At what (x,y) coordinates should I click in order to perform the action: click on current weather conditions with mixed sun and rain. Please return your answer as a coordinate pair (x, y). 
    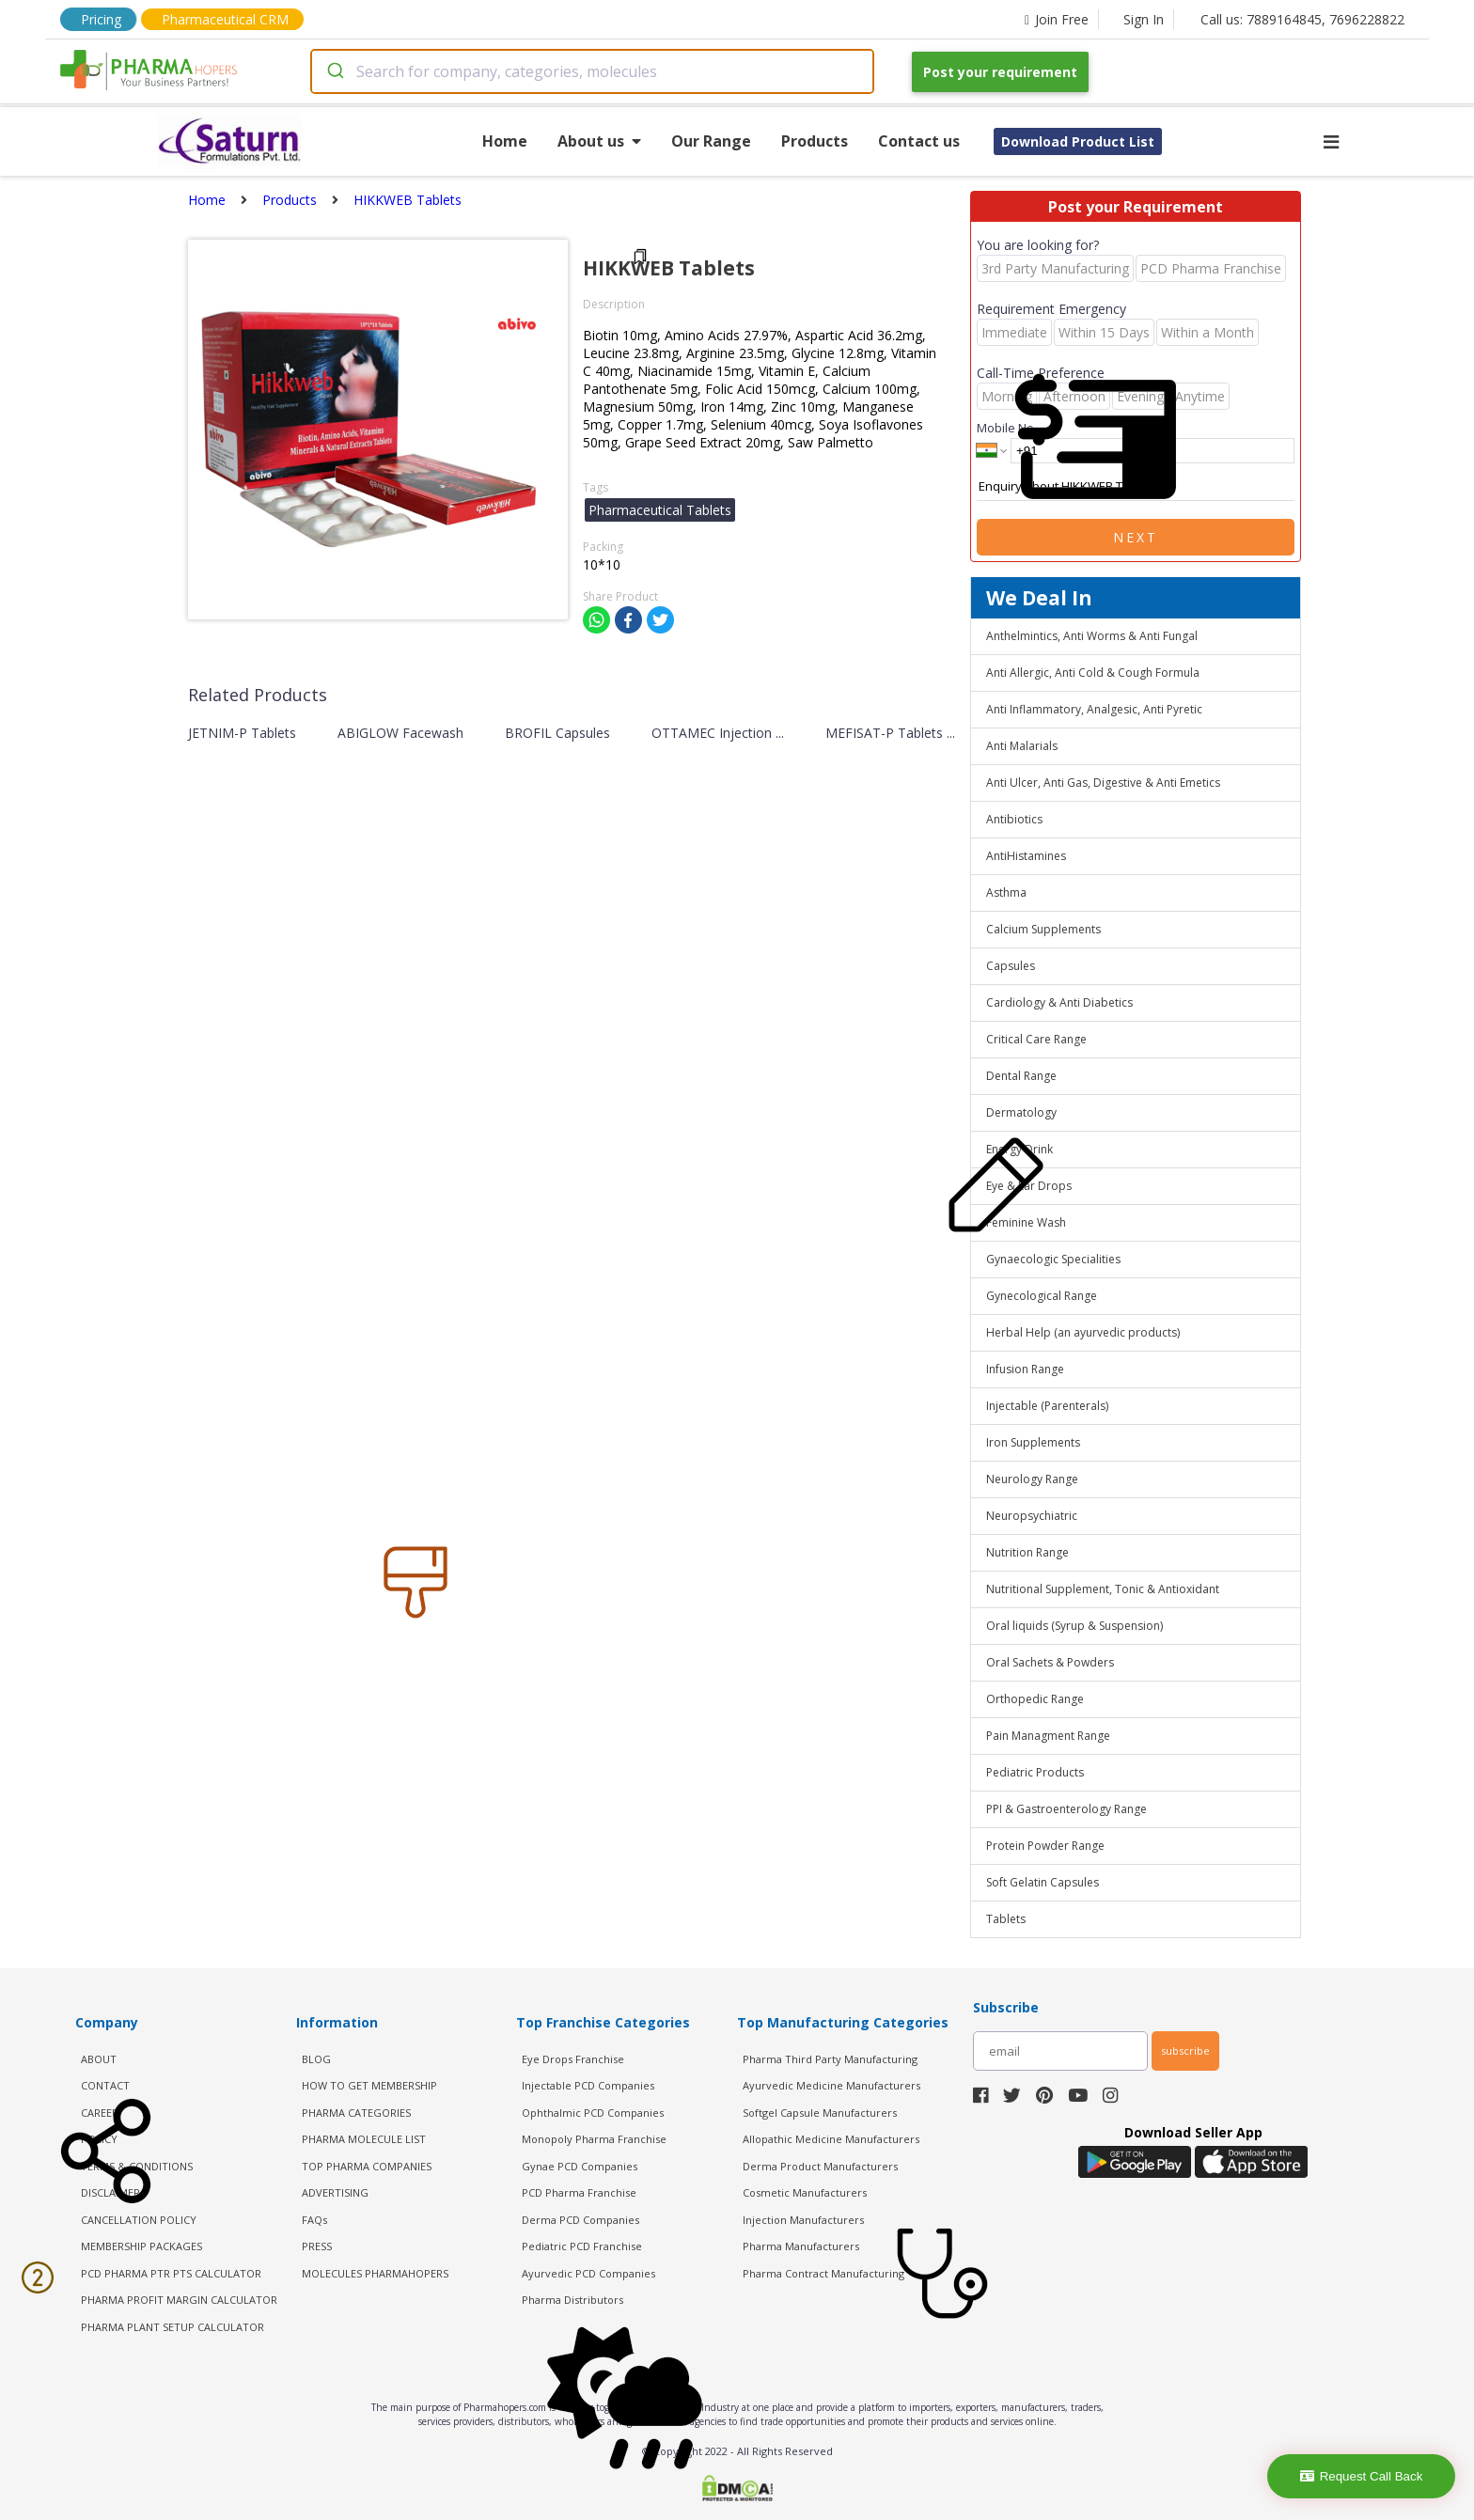
    Looking at the image, I should click on (624, 2400).